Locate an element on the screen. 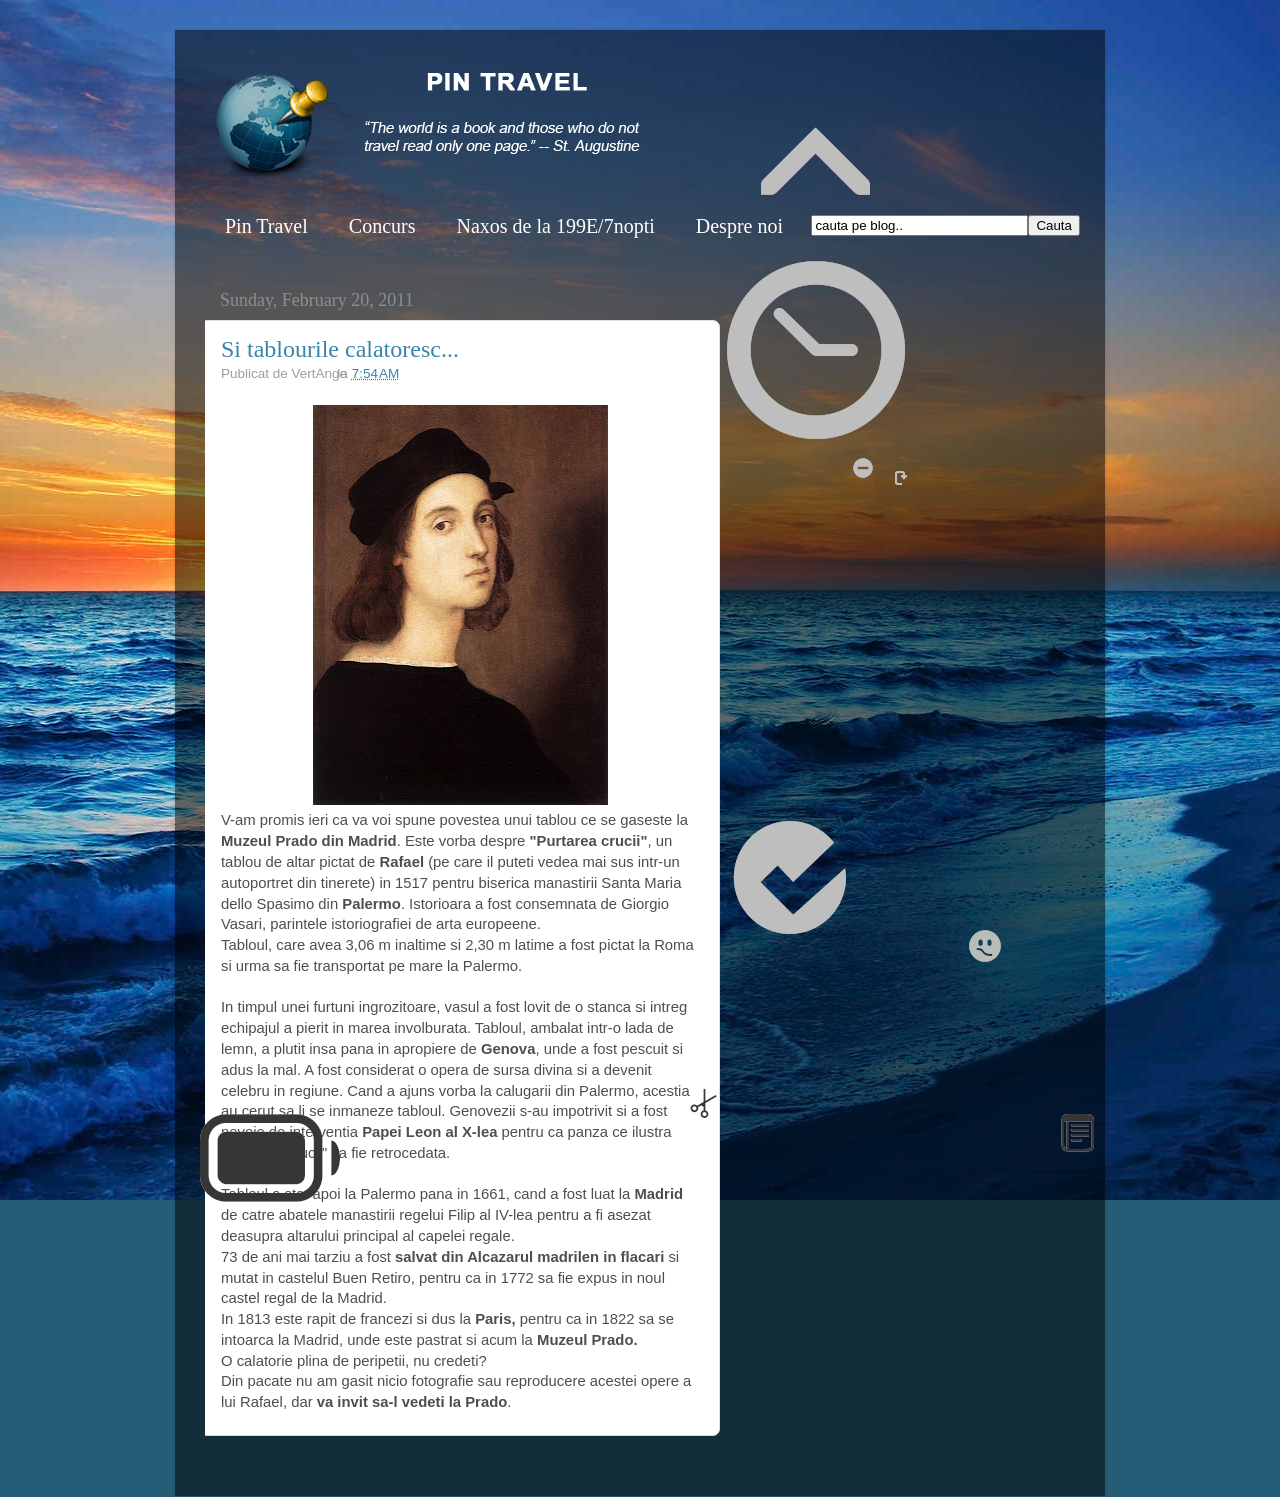 This screenshot has height=1497, width=1280. indicates a default or selected item is located at coordinates (789, 877).